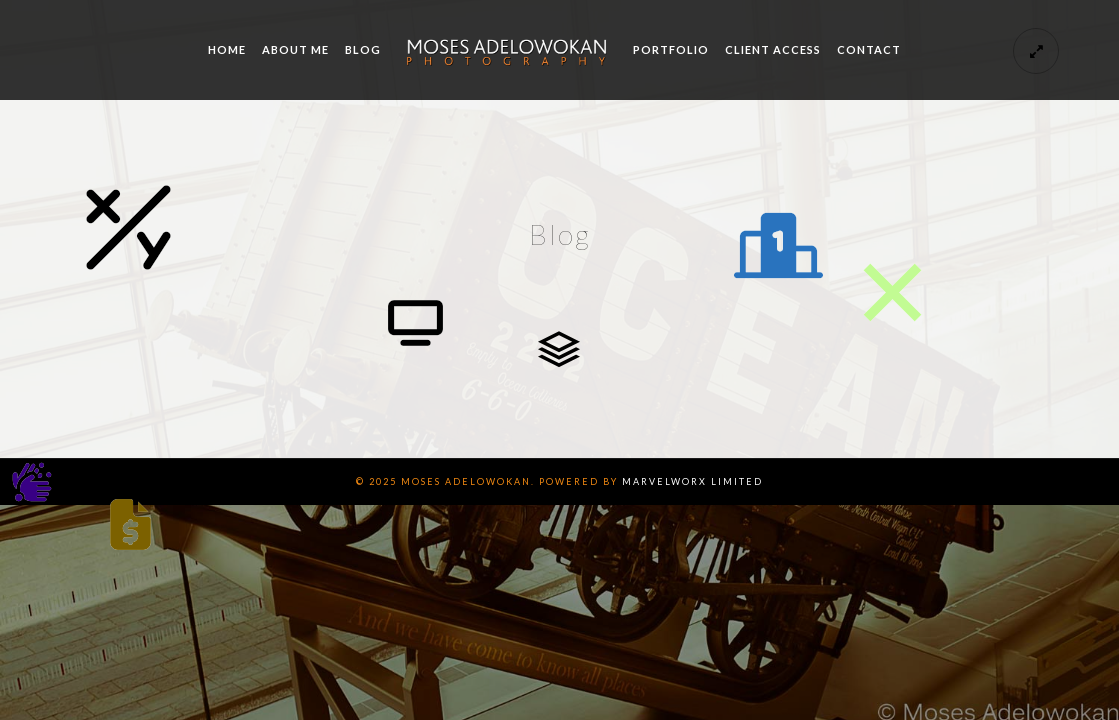 Image resolution: width=1119 pixels, height=720 pixels. I want to click on perform division calculation, so click(128, 227).